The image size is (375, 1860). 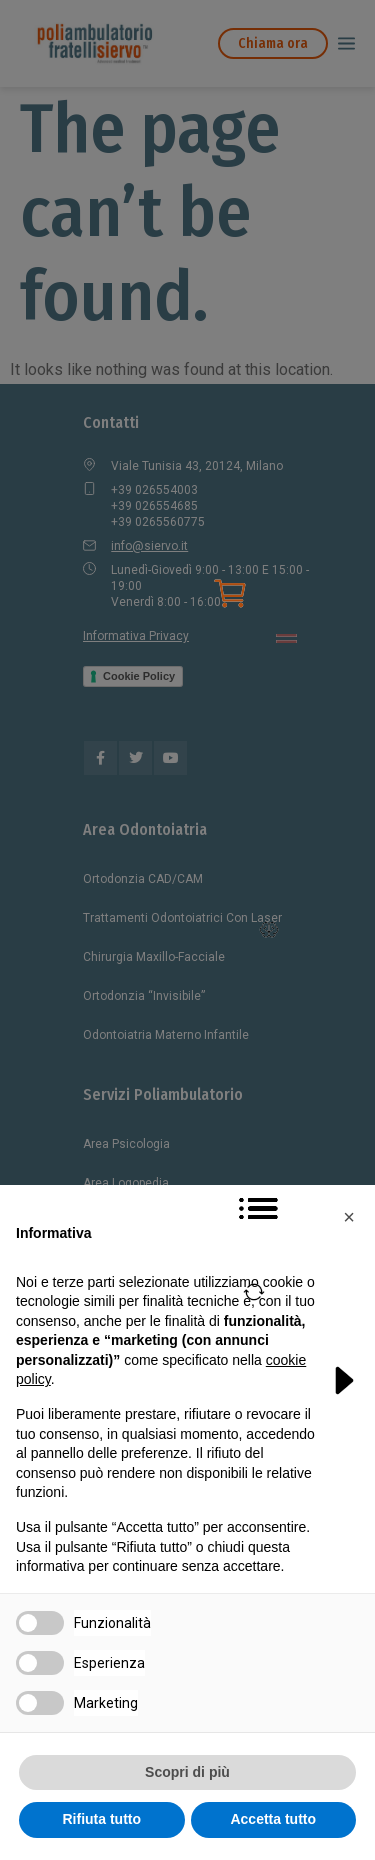 I want to click on reorder or rearrange list items, so click(x=286, y=638).